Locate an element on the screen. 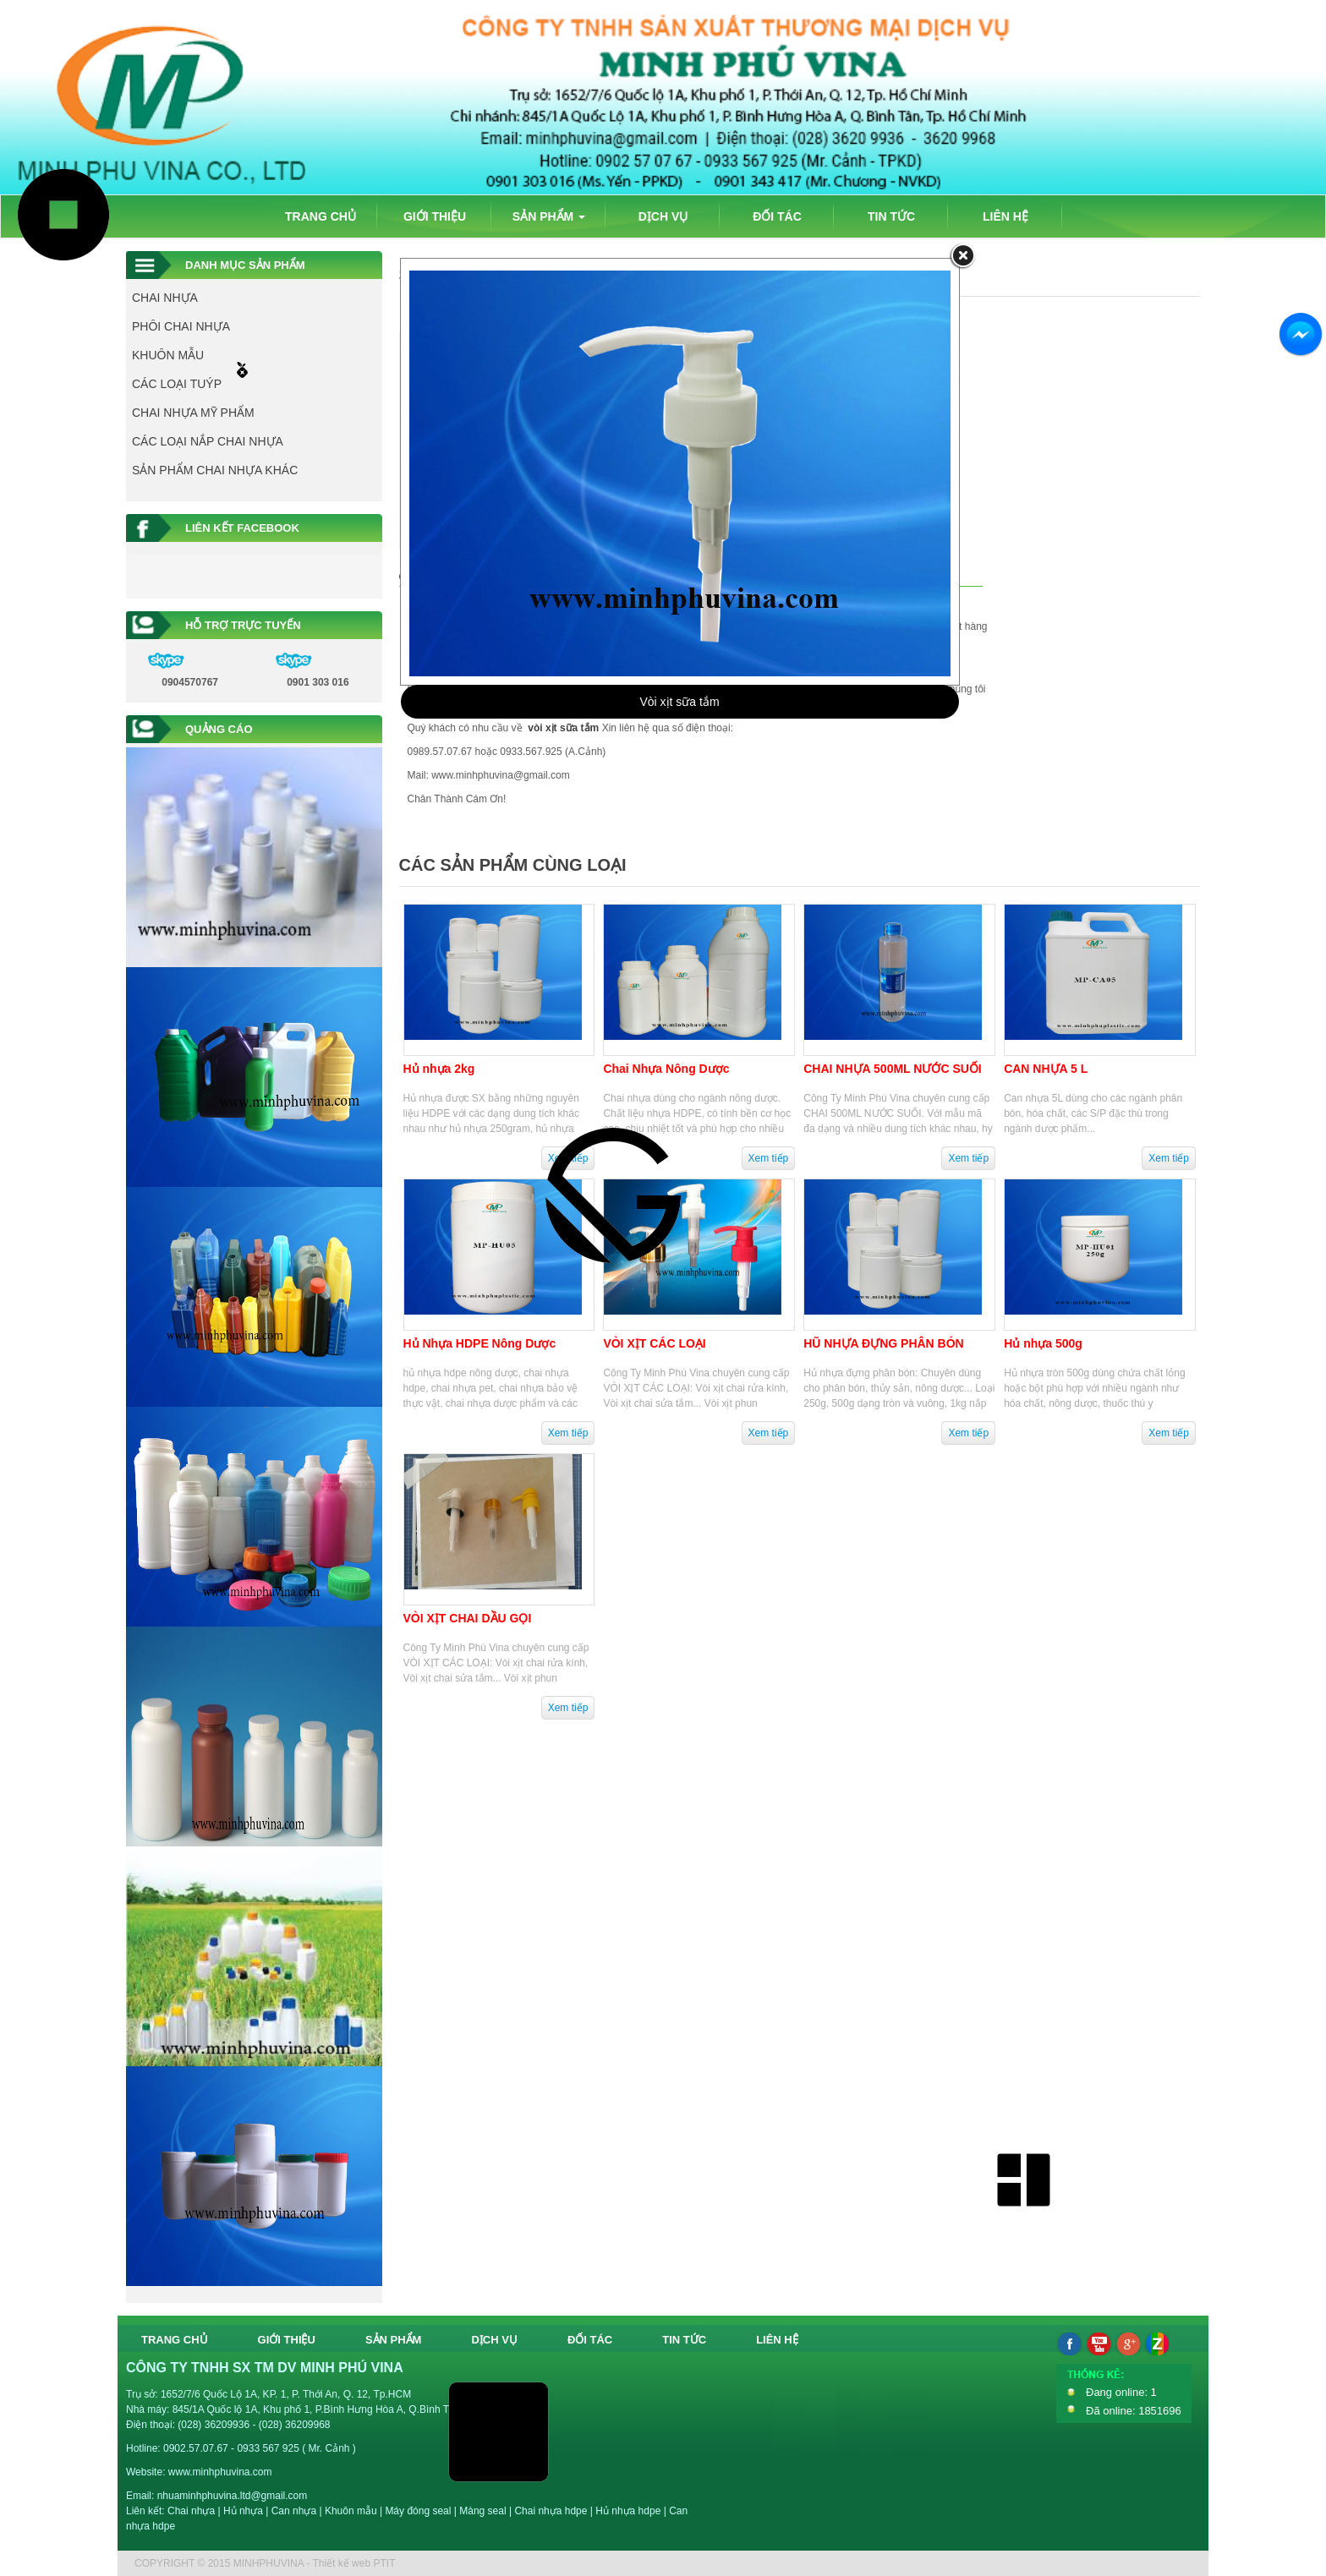 The width and height of the screenshot is (1326, 2576). stop media playback is located at coordinates (498, 2431).